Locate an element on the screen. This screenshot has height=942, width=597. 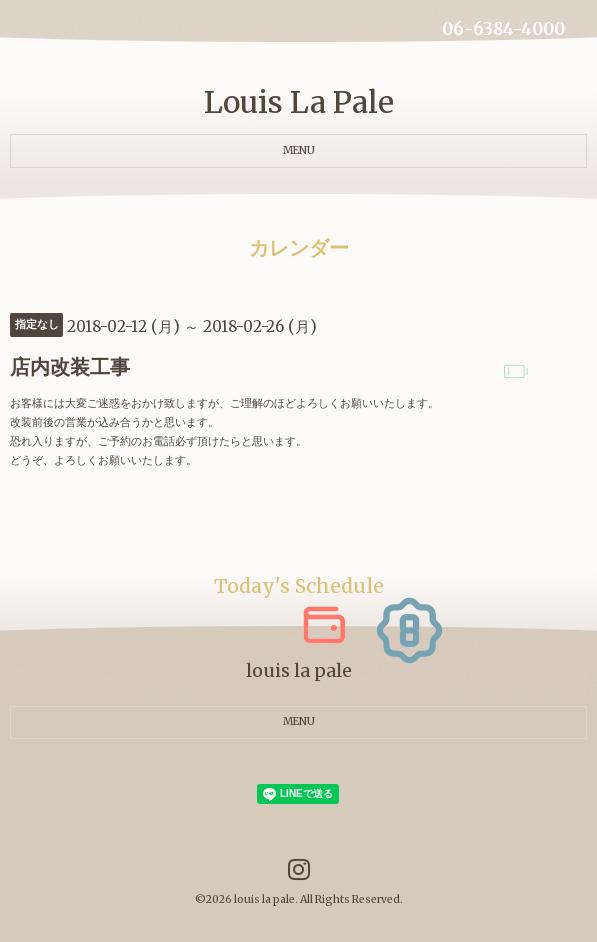
indicates low battery status is located at coordinates (515, 371).